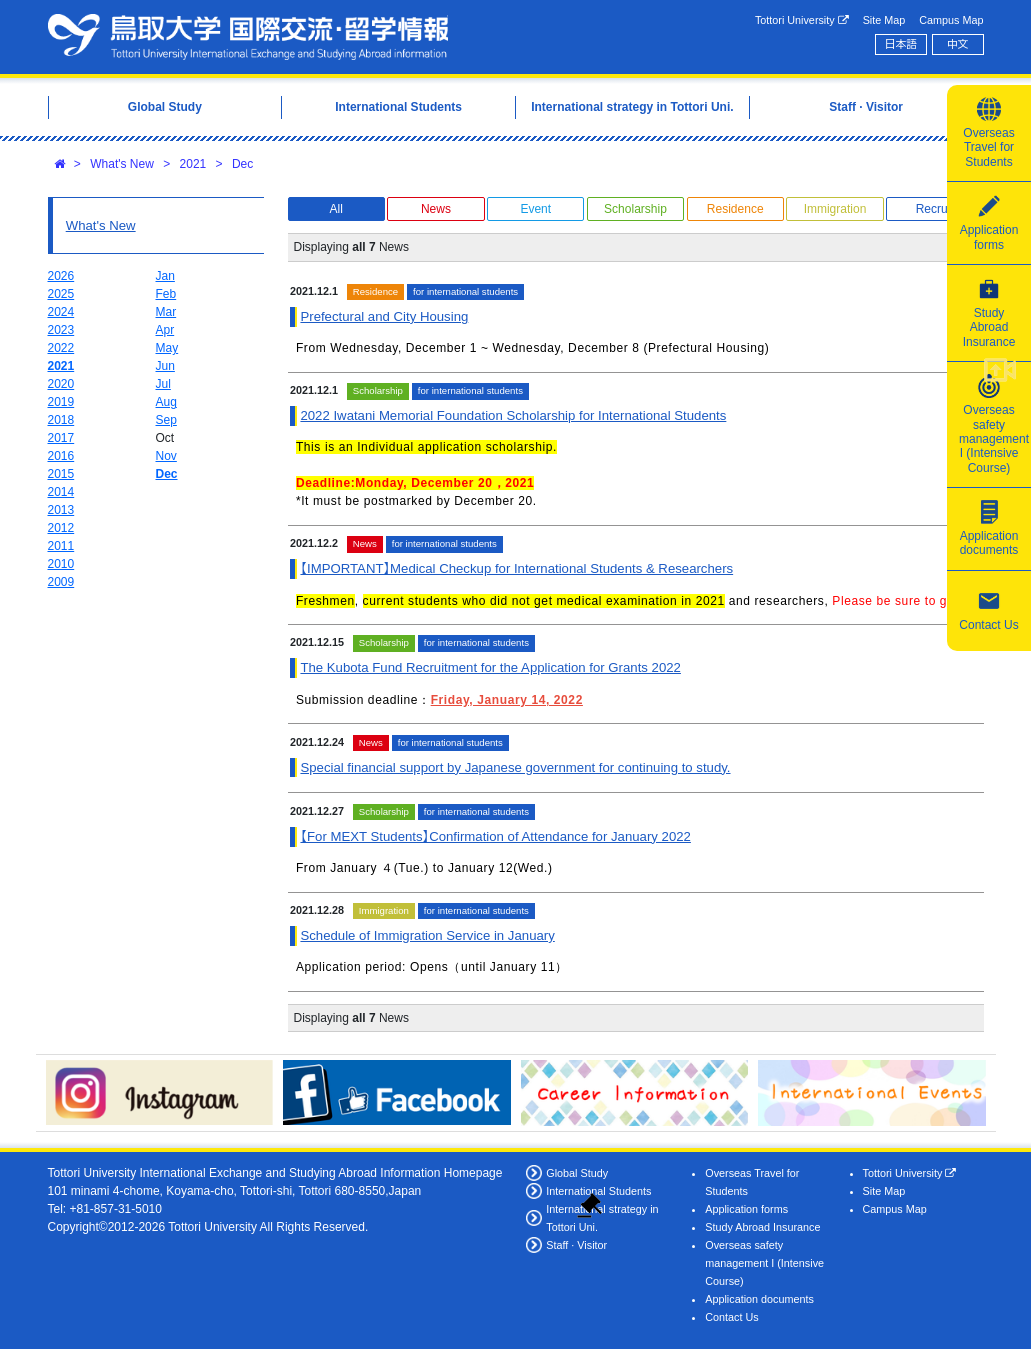 The height and width of the screenshot is (1349, 1031). Describe the element at coordinates (1000, 370) in the screenshot. I see `upload a video file` at that location.